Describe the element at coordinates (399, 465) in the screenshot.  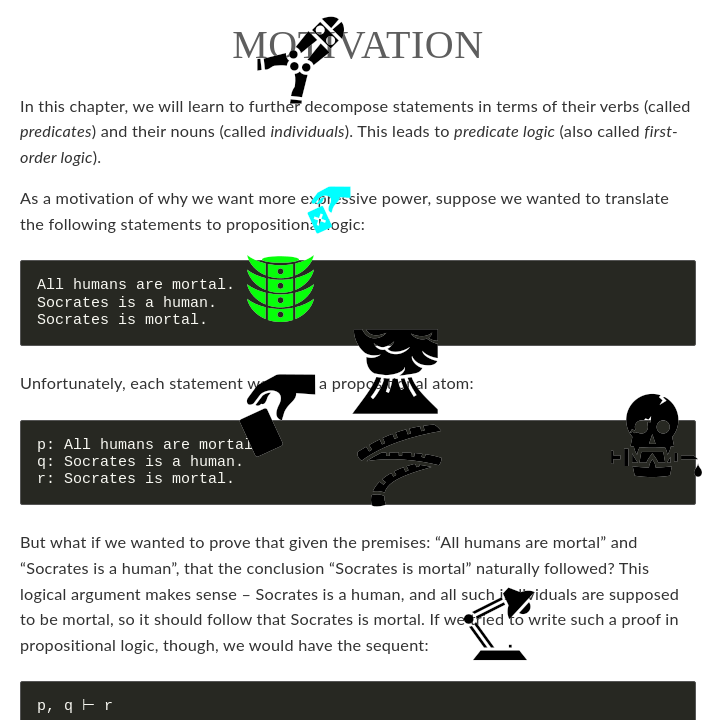
I see `access measurement or dimension tools` at that location.